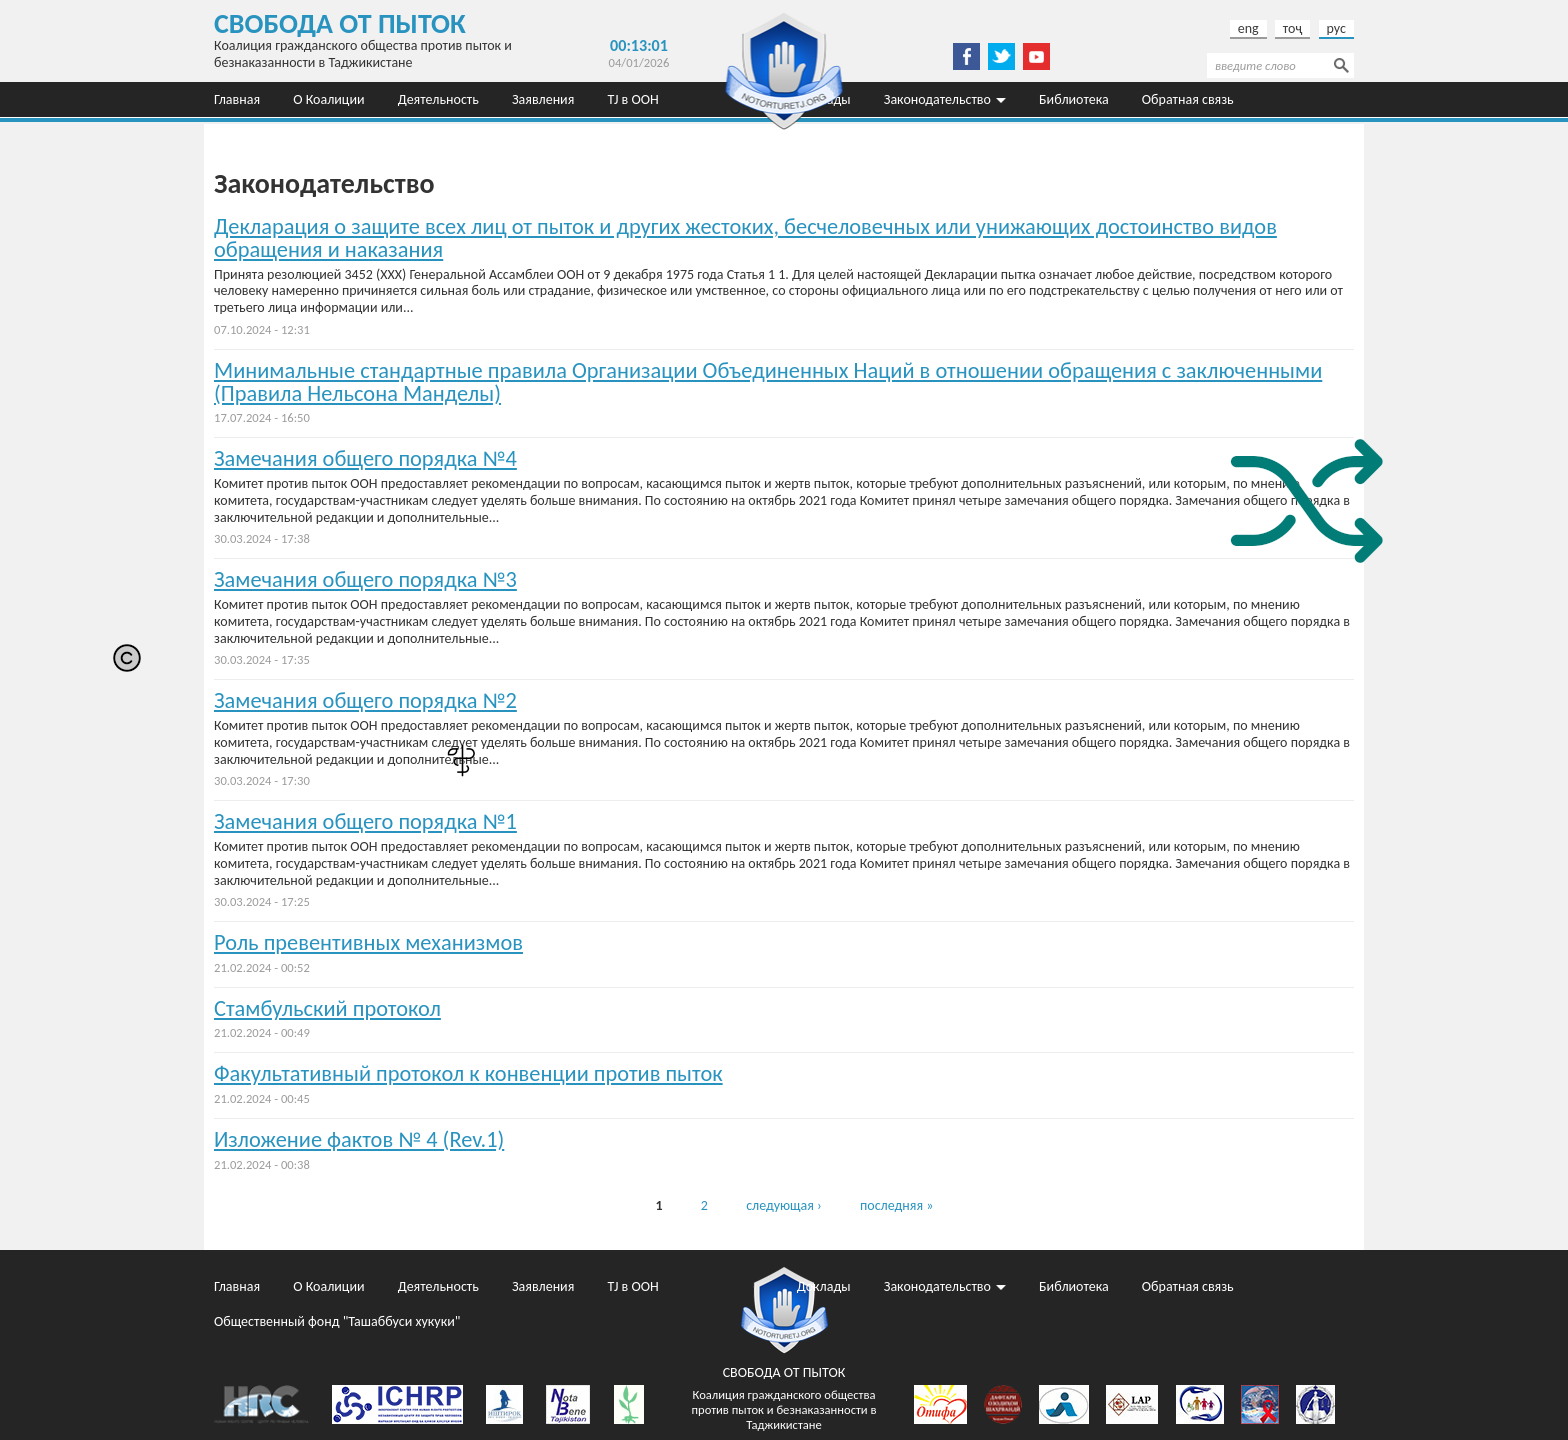 The image size is (1568, 1440). What do you see at coordinates (127, 658) in the screenshot?
I see `indicates copyrighted content` at bounding box center [127, 658].